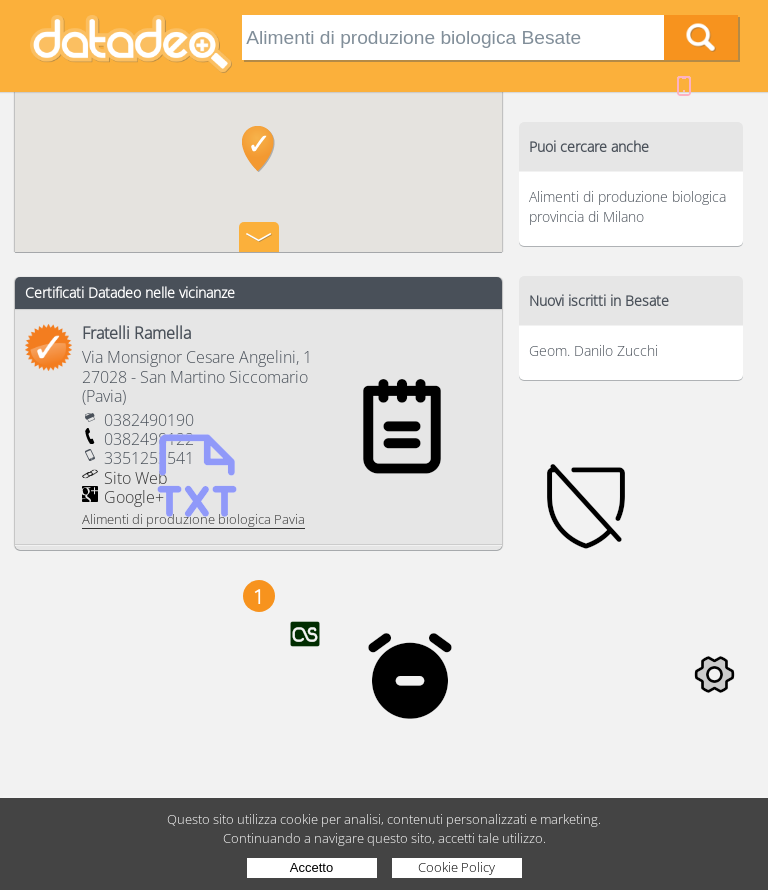 The image size is (768, 890). I want to click on open a text file, so click(197, 479).